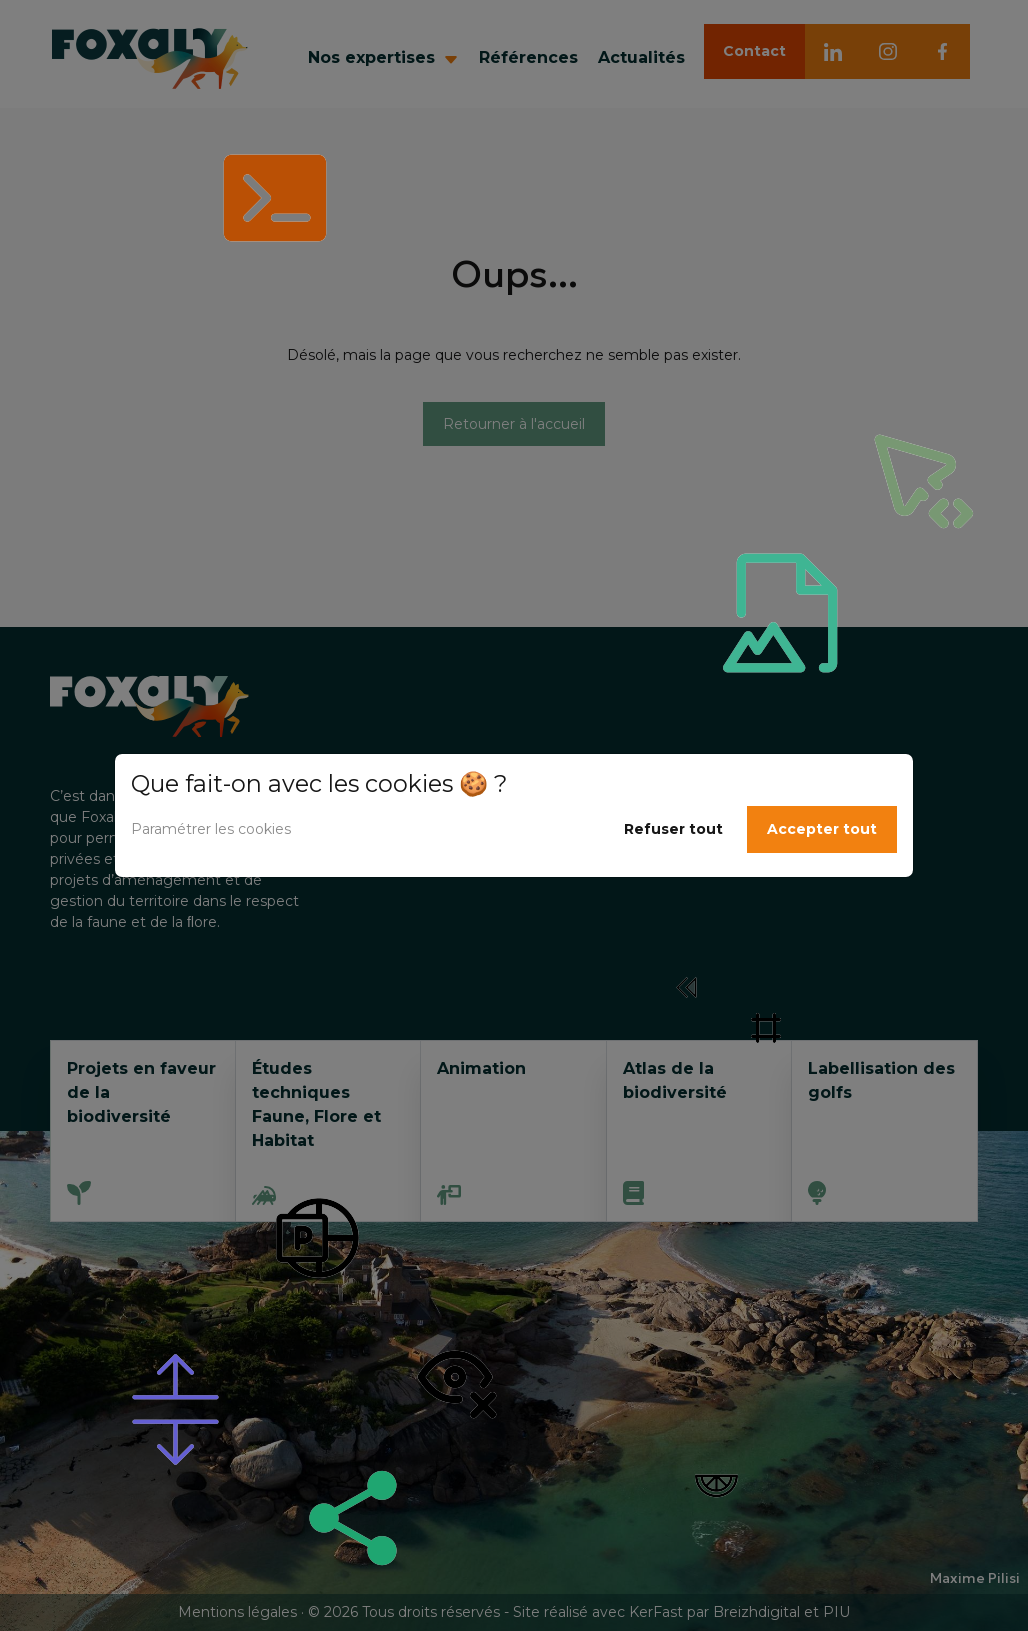 The image size is (1028, 1631). What do you see at coordinates (687, 987) in the screenshot?
I see `go back to the beginning` at bounding box center [687, 987].